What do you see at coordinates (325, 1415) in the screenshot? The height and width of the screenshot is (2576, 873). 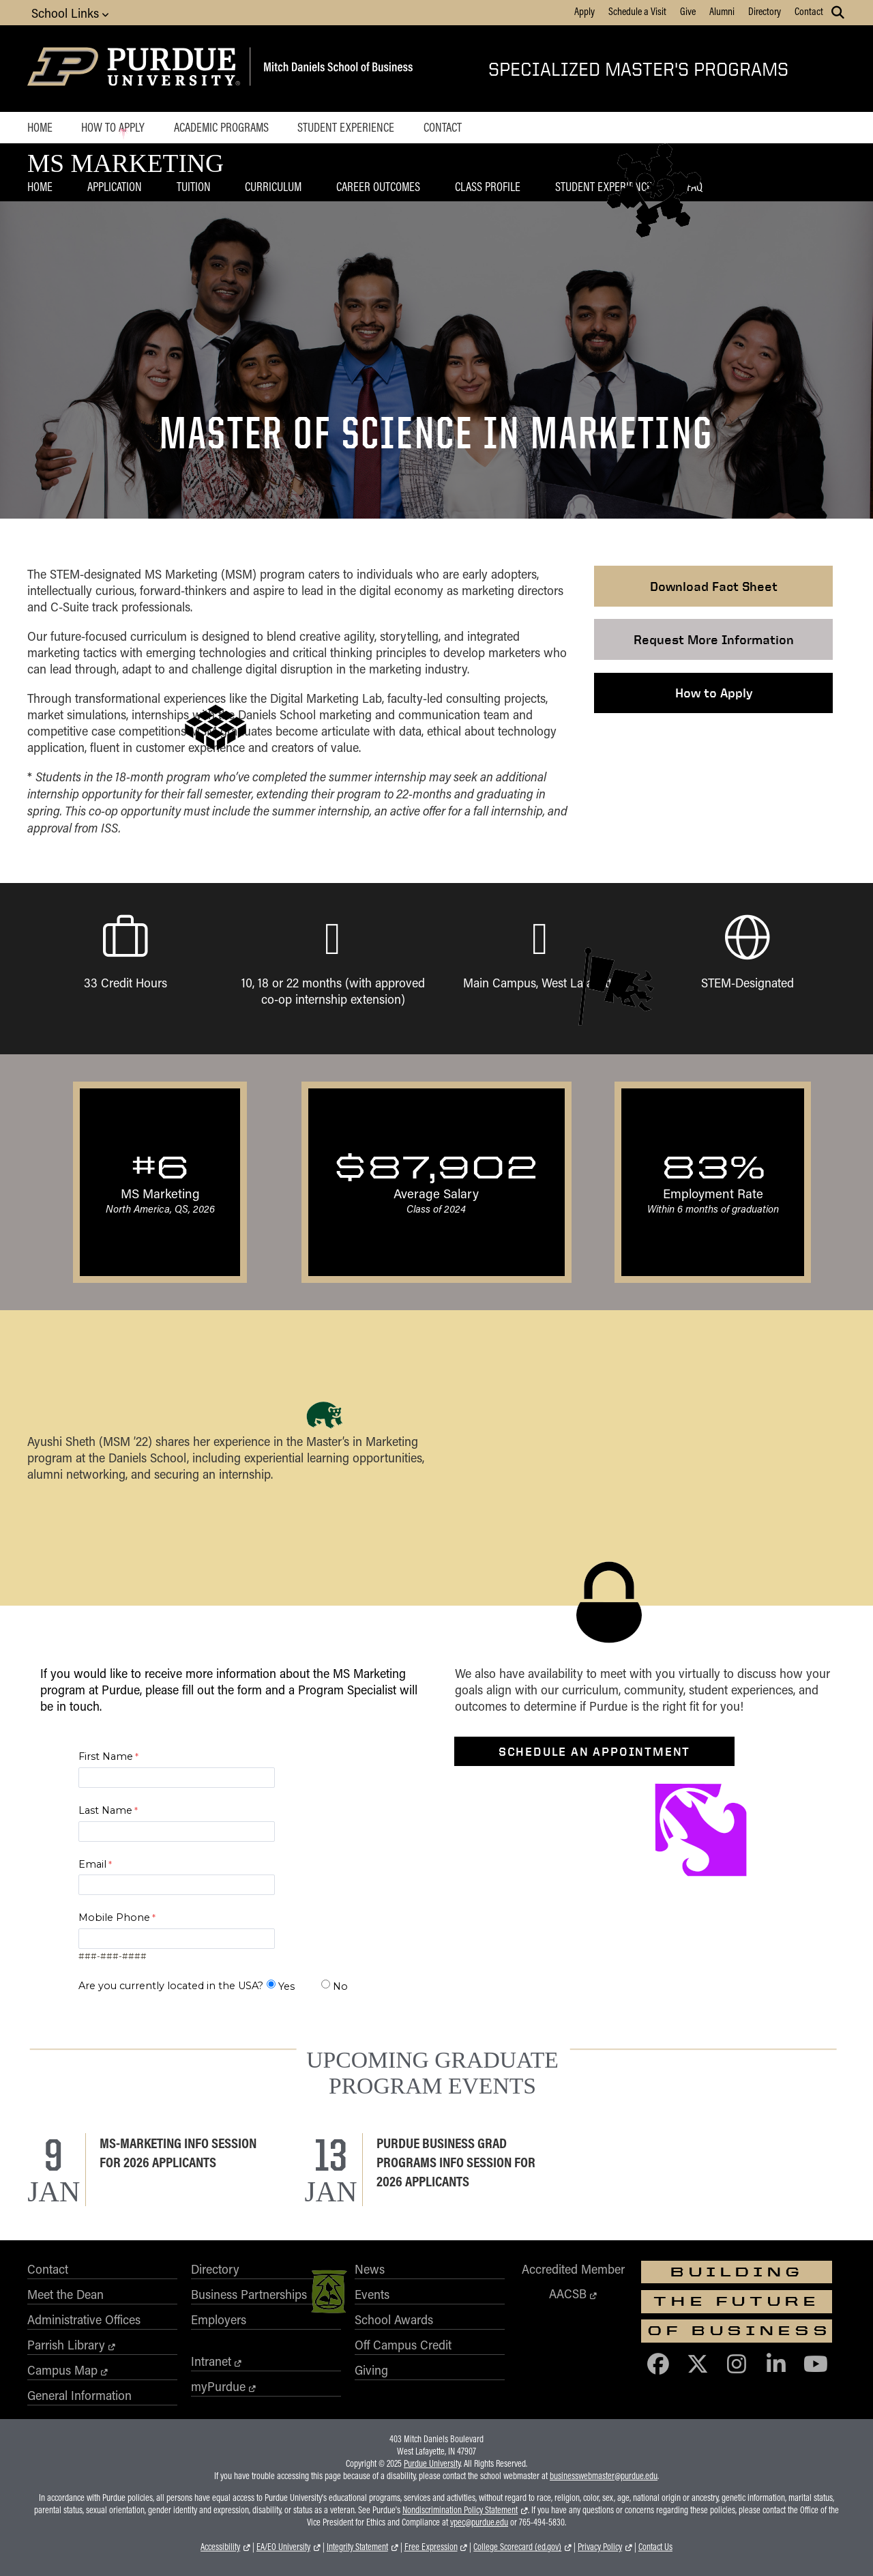 I see `polar bear icon for wildlife or arctic-themed game` at bounding box center [325, 1415].